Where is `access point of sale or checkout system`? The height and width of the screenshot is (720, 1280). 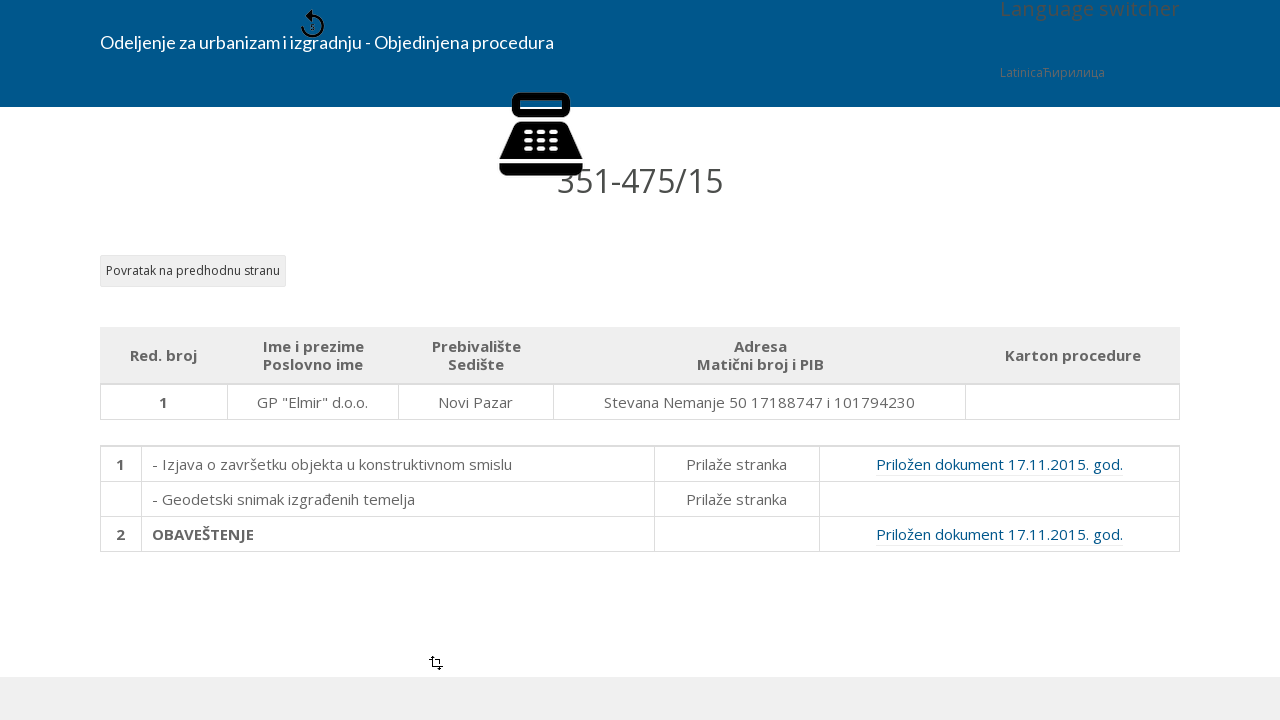 access point of sale or checkout system is located at coordinates (541, 134).